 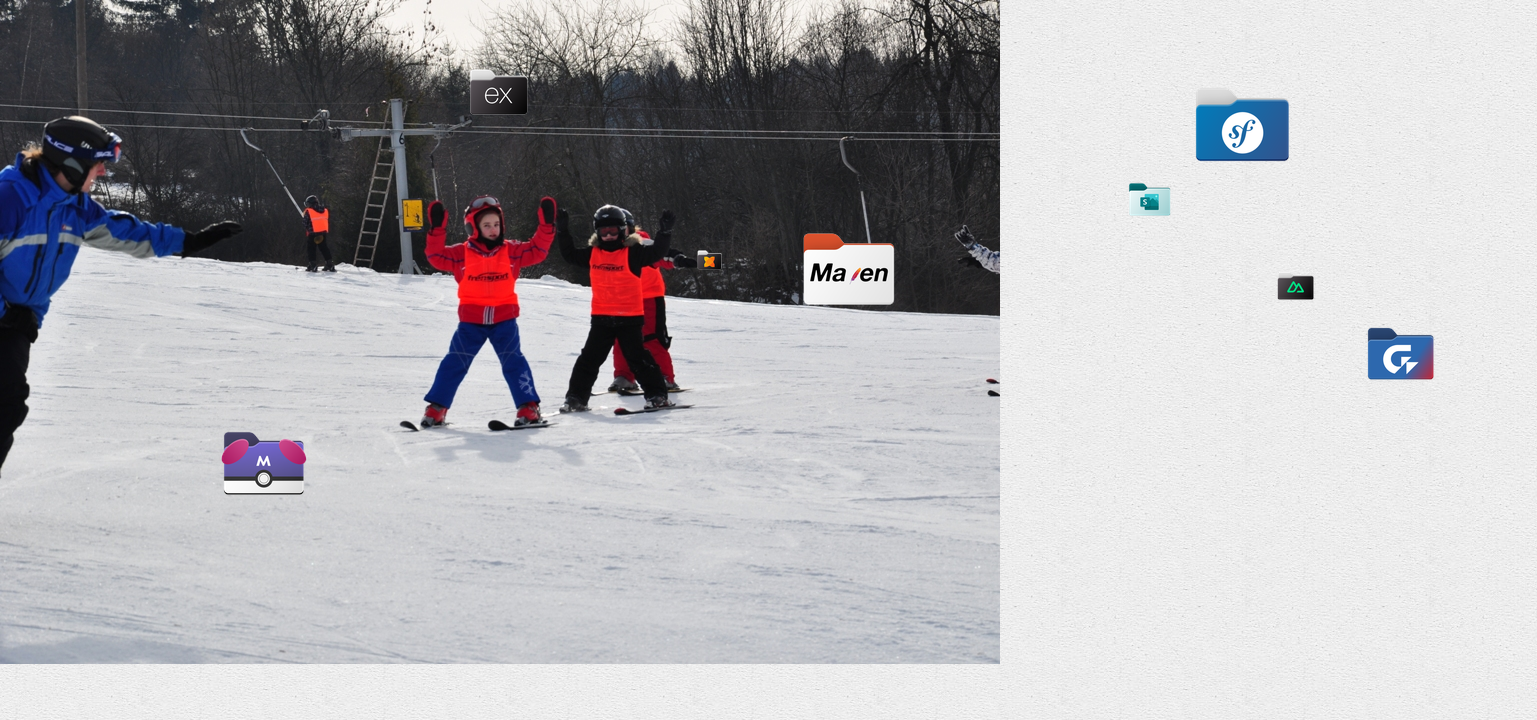 I want to click on folder containing maven project files, so click(x=848, y=271).